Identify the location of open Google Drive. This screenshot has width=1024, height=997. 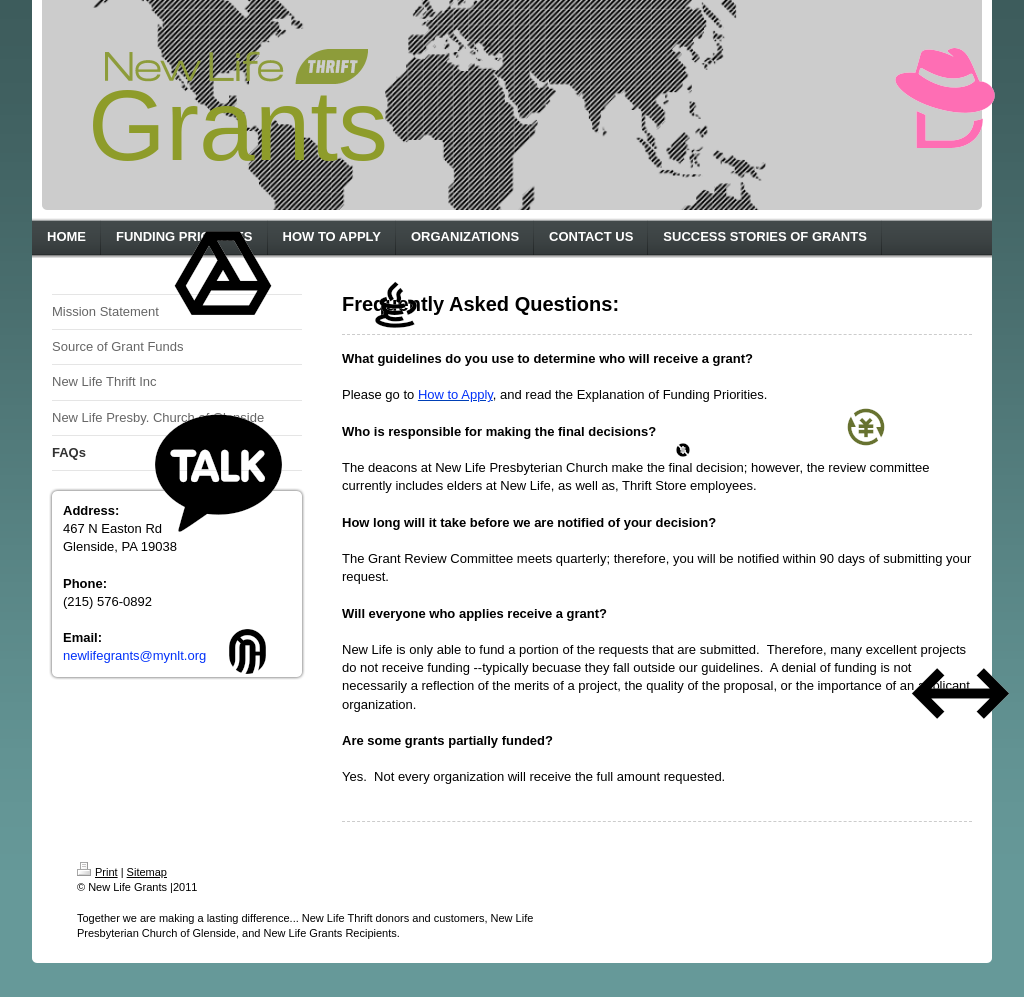
(223, 274).